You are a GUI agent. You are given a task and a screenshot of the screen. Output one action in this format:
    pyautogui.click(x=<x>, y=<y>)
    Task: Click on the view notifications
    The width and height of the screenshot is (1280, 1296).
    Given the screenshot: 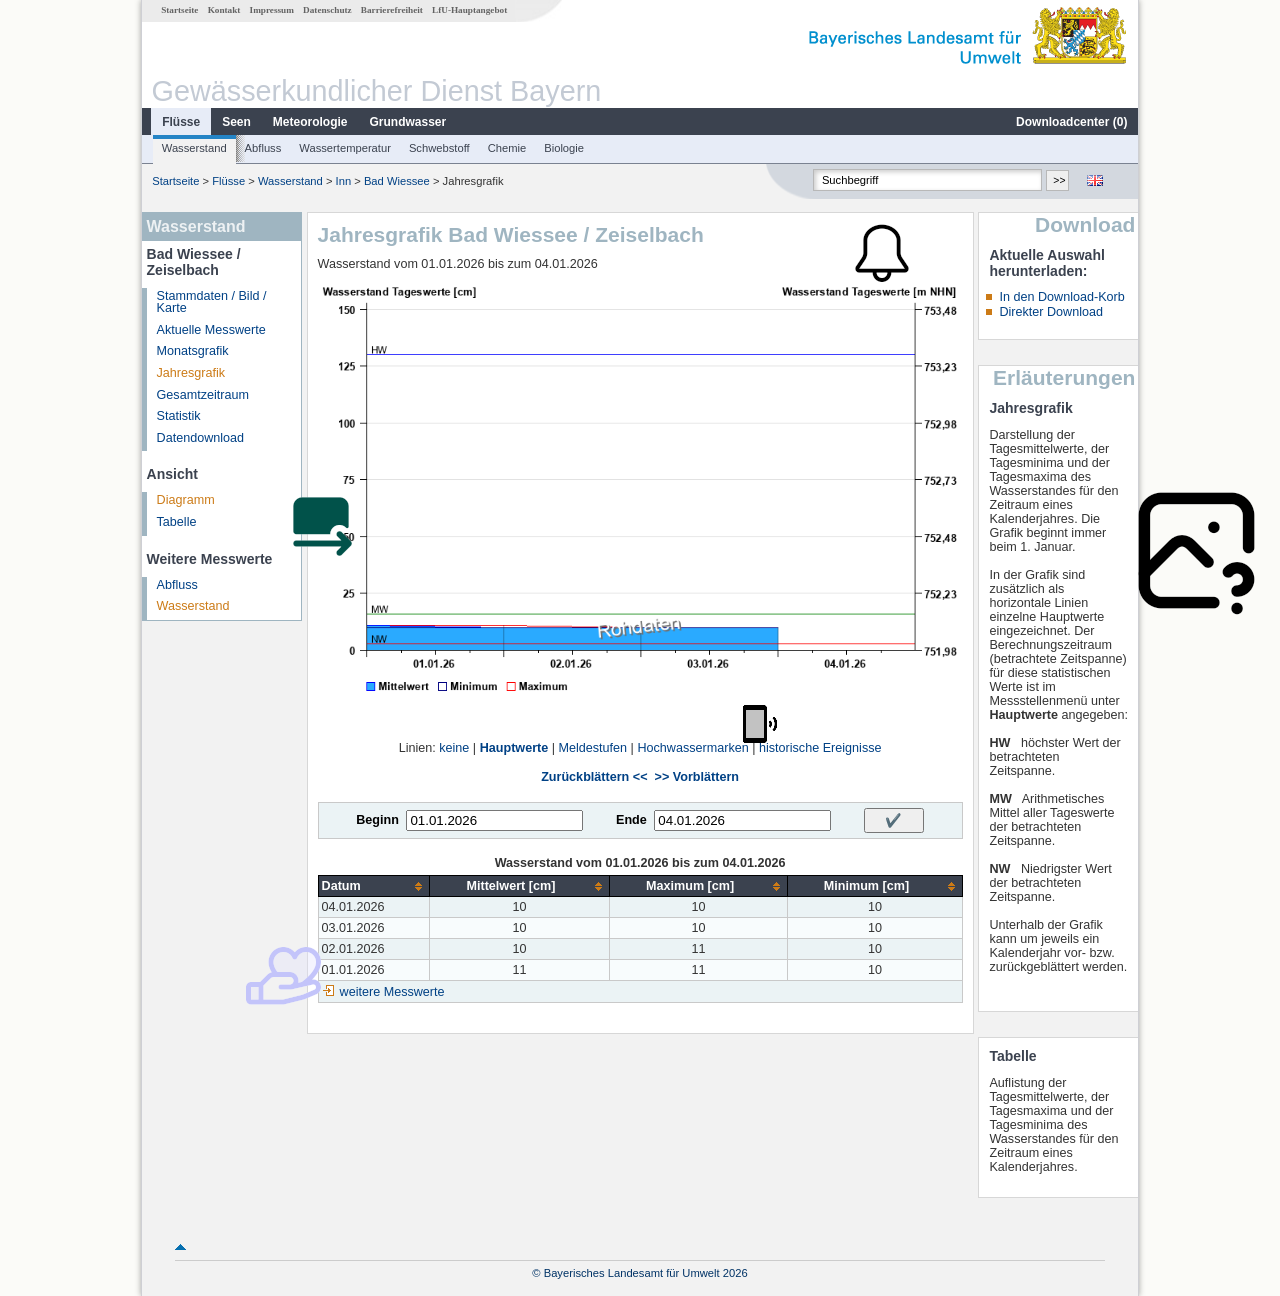 What is the action you would take?
    pyautogui.click(x=882, y=254)
    